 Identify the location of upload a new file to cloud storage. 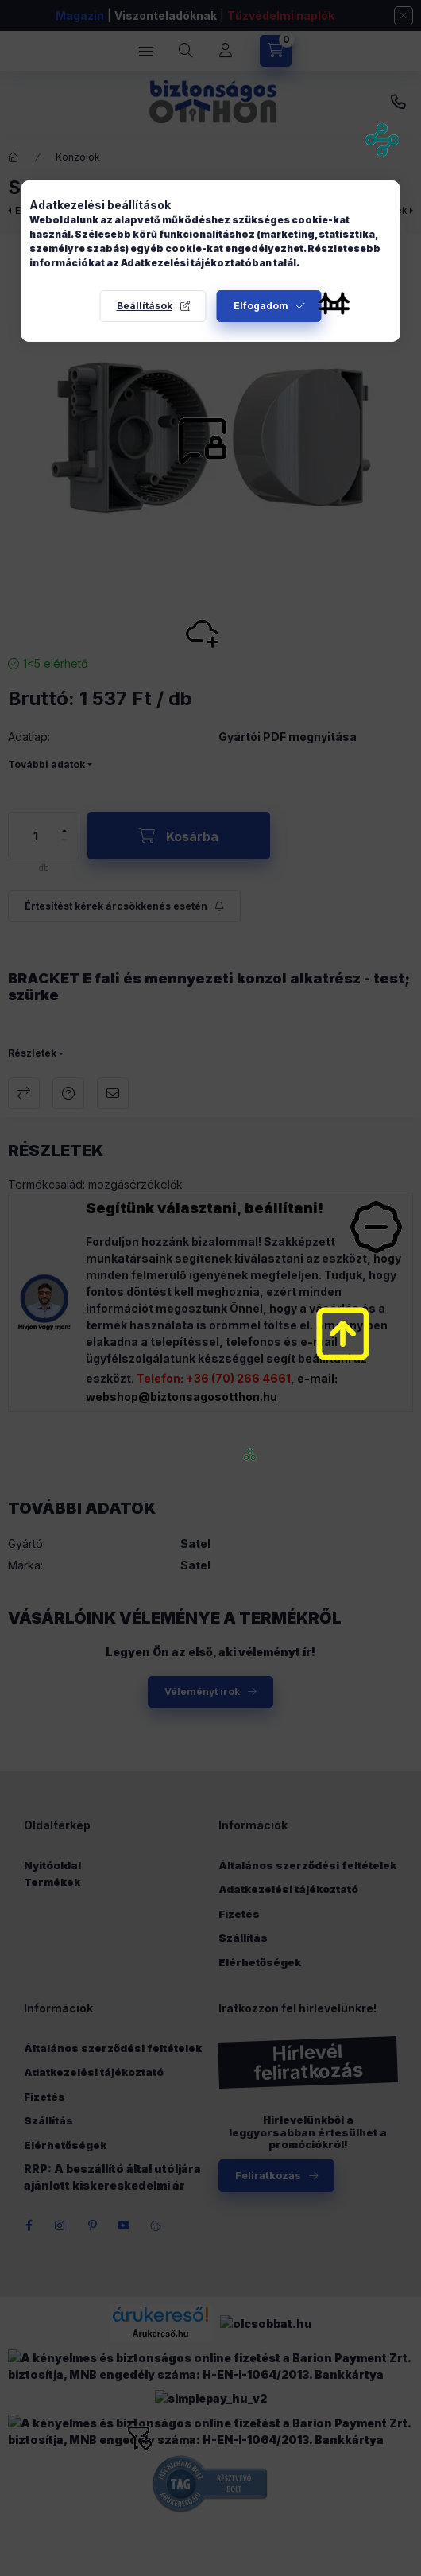
(202, 631).